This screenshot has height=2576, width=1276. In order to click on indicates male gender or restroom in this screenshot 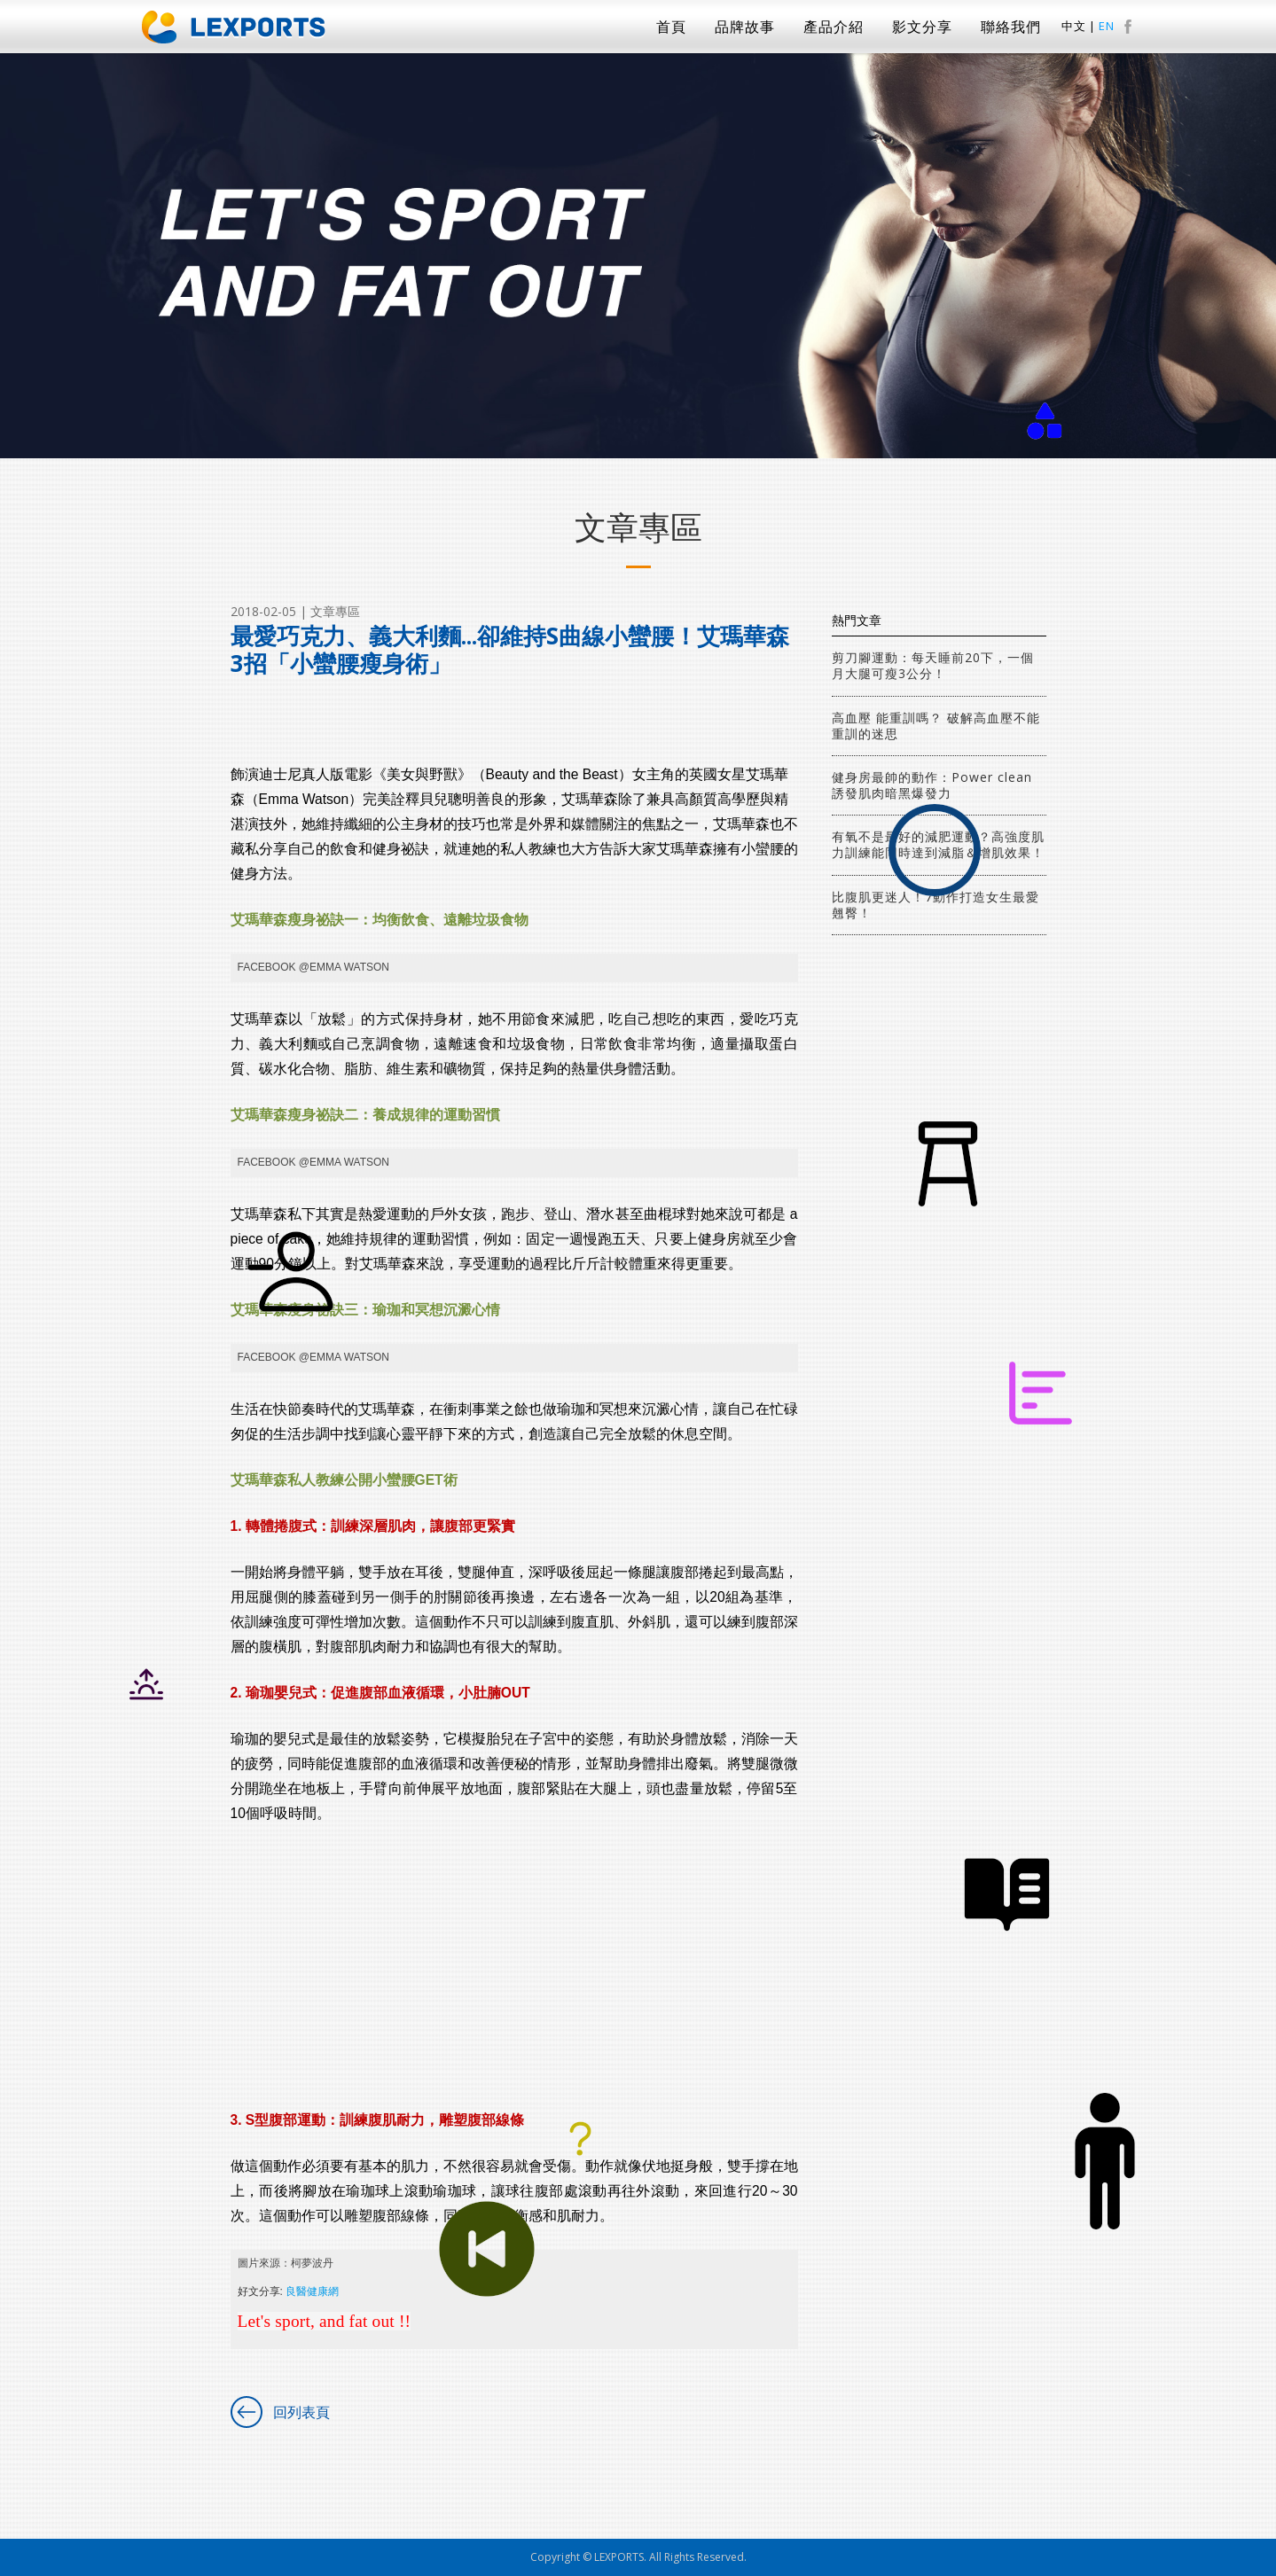, I will do `click(1105, 2161)`.